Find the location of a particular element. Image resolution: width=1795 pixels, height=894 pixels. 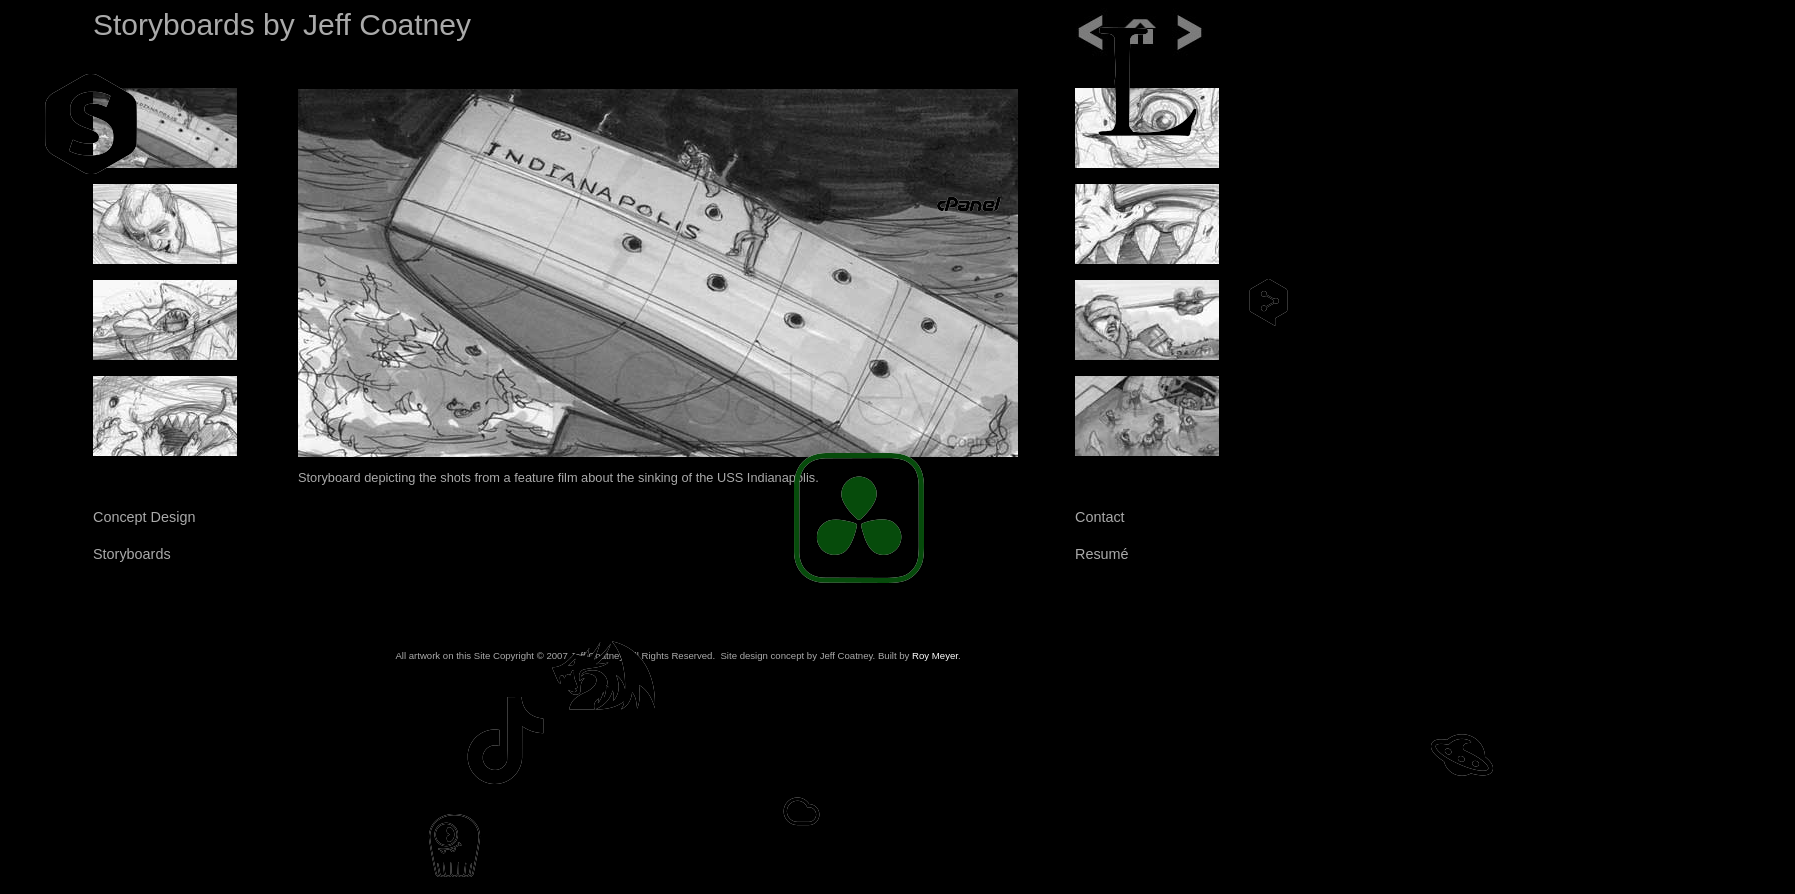

open DaVinci Resolve video editing software is located at coordinates (859, 518).